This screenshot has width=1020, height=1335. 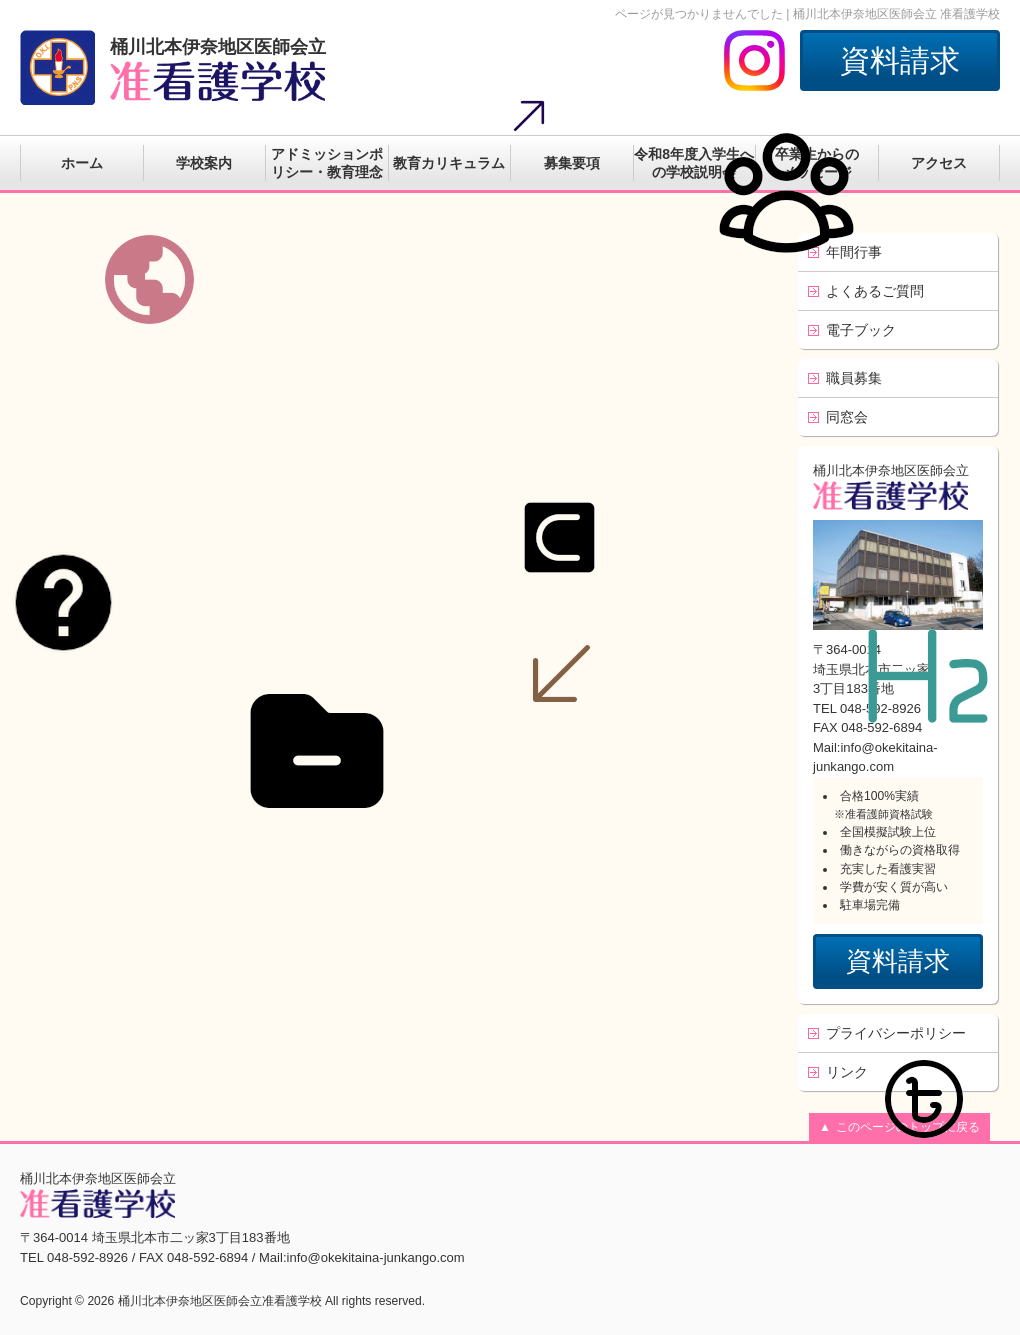 I want to click on switch to global or worldwide view, so click(x=149, y=279).